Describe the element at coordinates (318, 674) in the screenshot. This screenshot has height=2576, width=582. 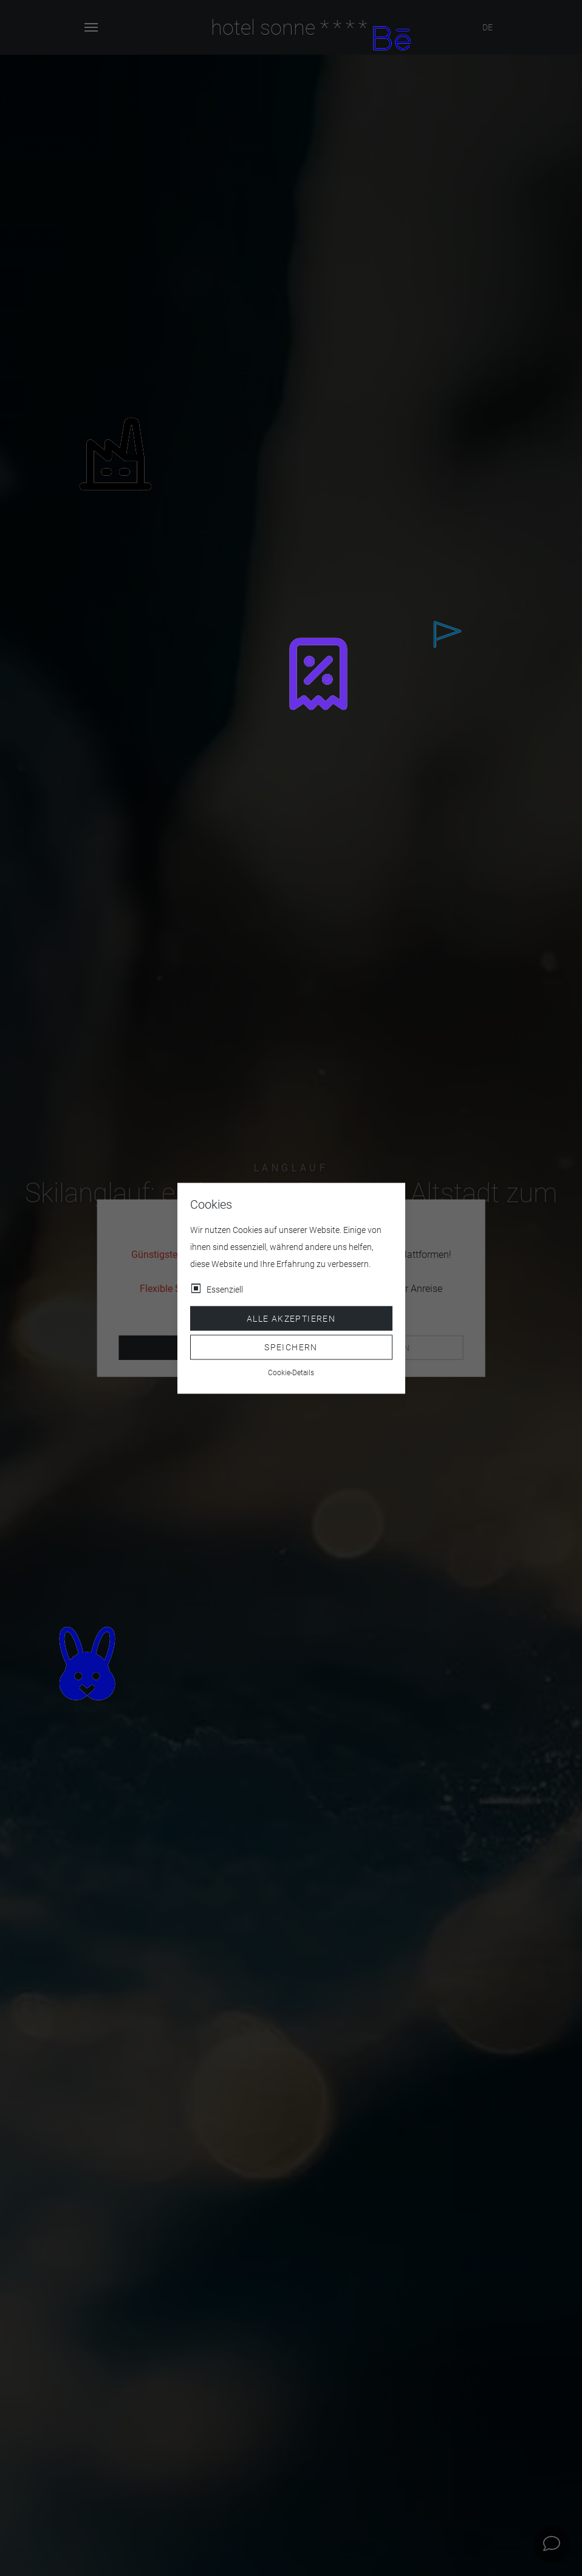
I see `view tax receipt or invoice` at that location.